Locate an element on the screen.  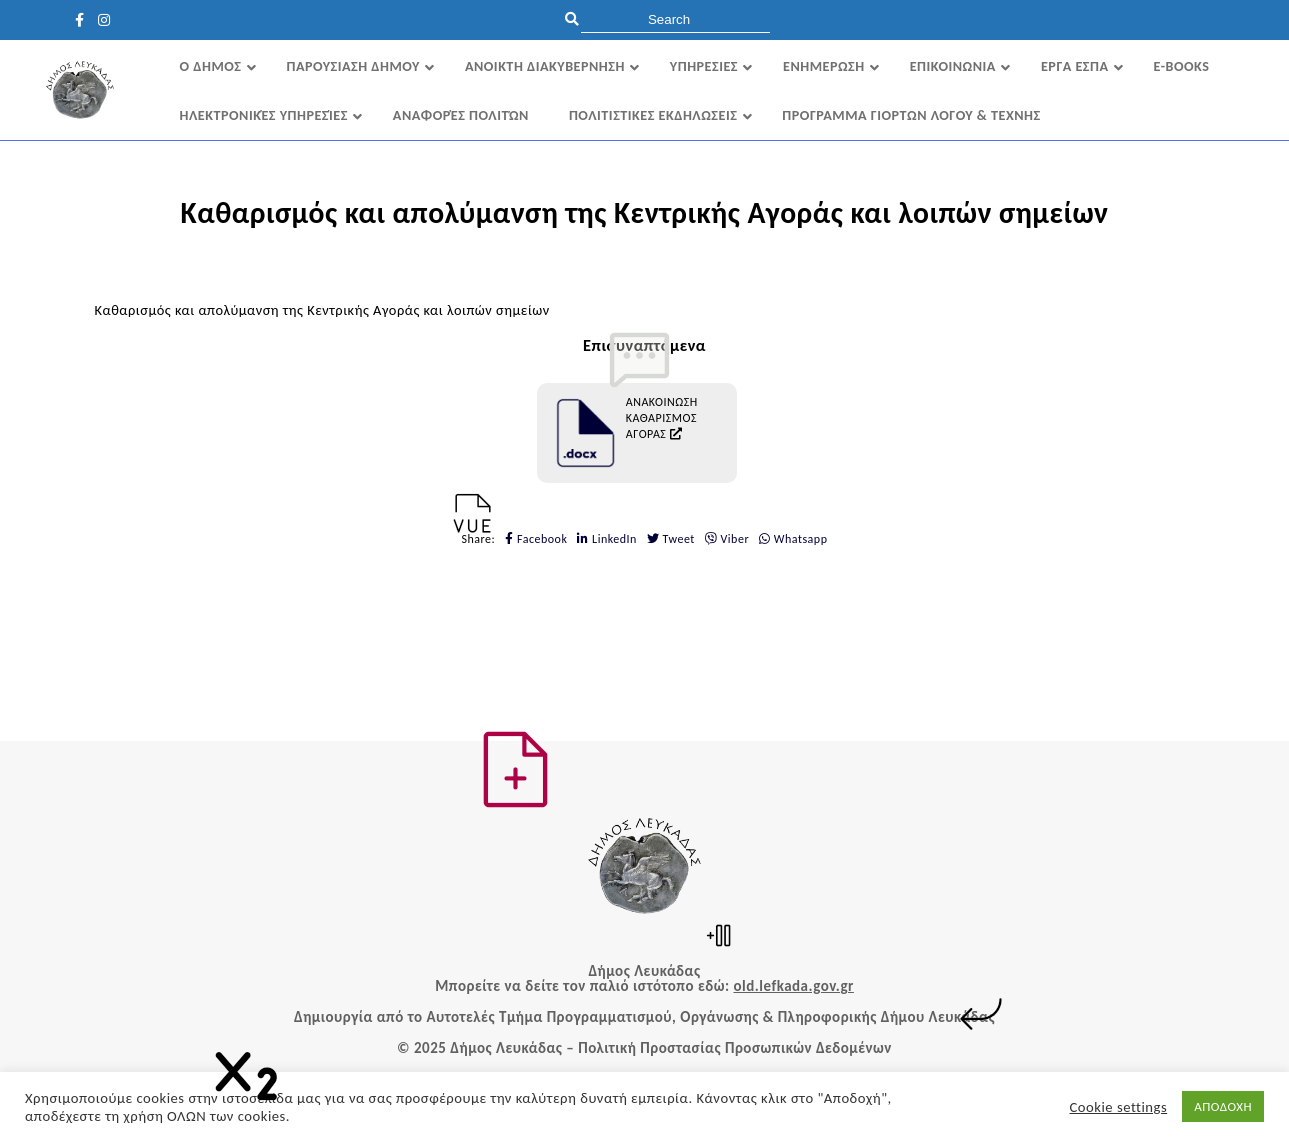
create a new file is located at coordinates (515, 769).